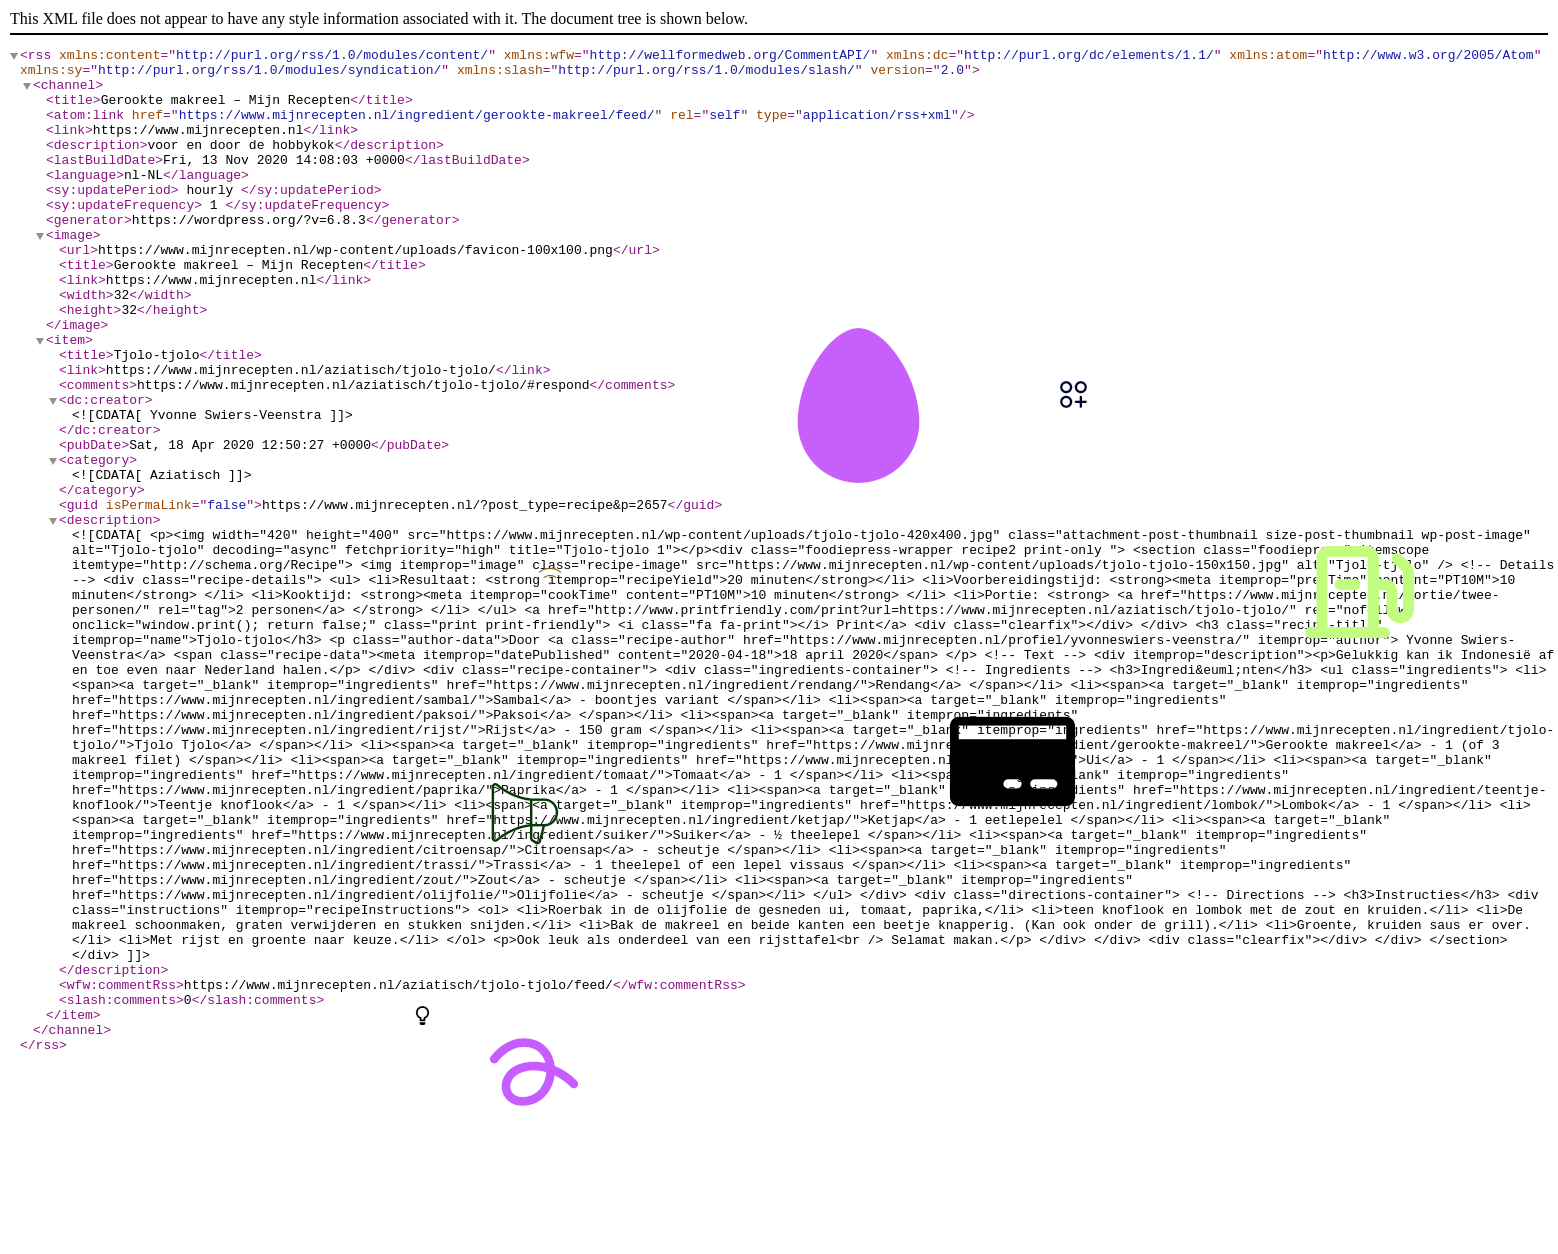  Describe the element at coordinates (1073, 394) in the screenshot. I see `add a new item to a collection` at that location.